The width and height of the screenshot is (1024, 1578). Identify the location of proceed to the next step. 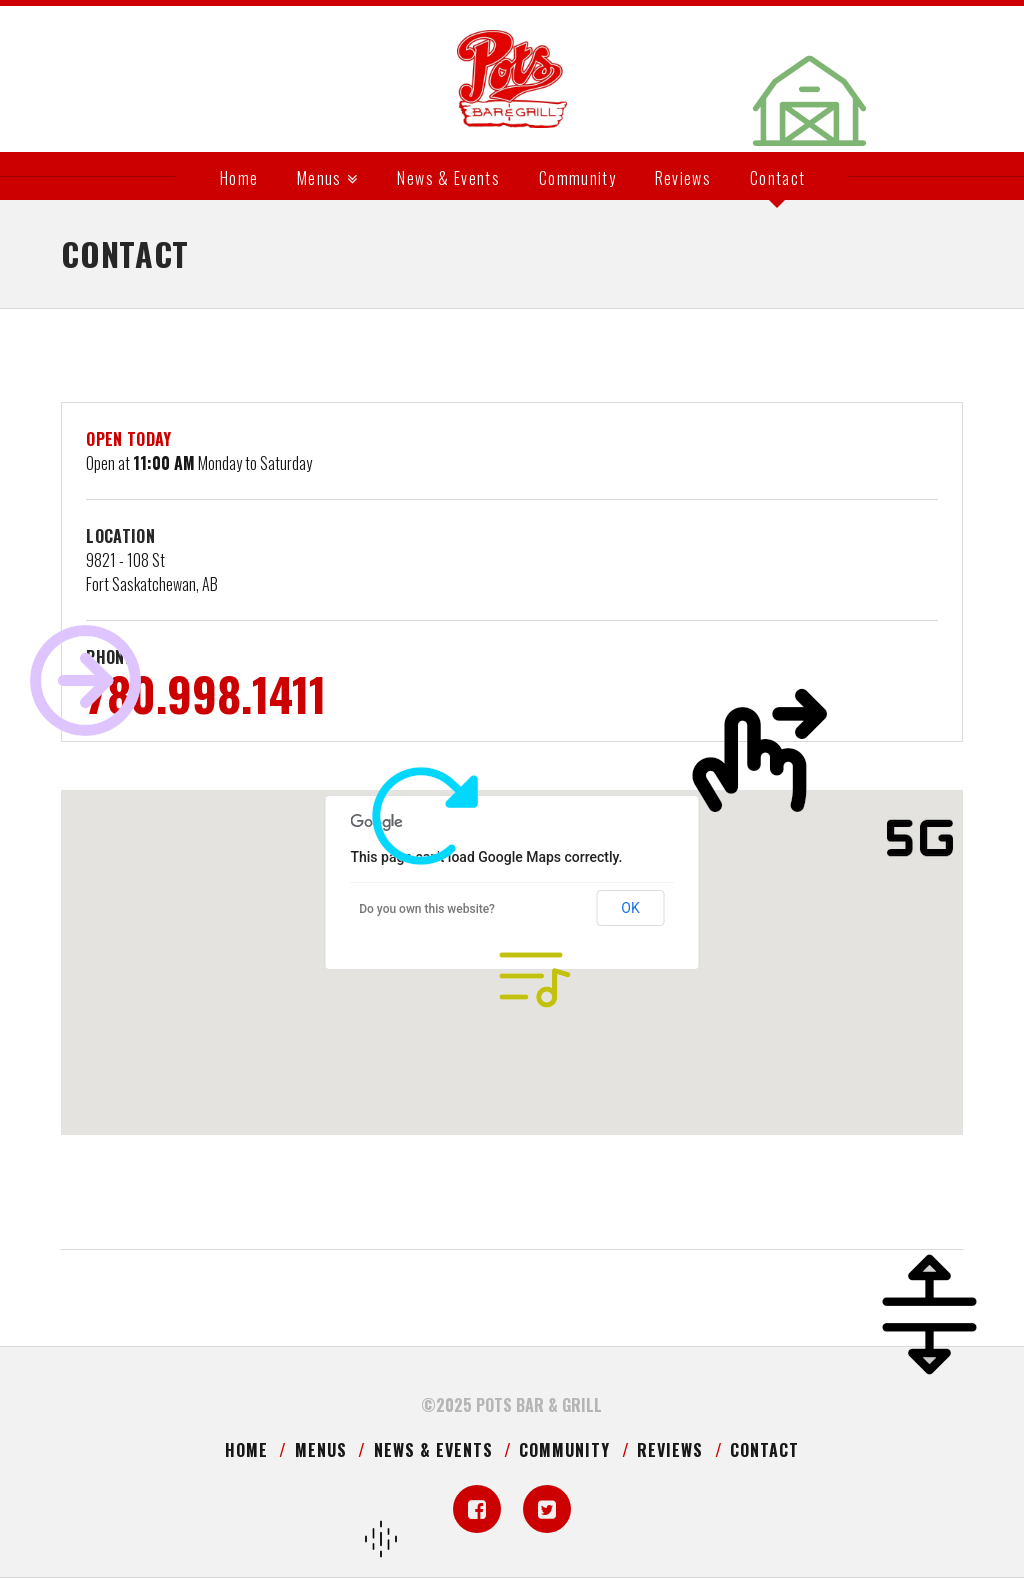
(85, 680).